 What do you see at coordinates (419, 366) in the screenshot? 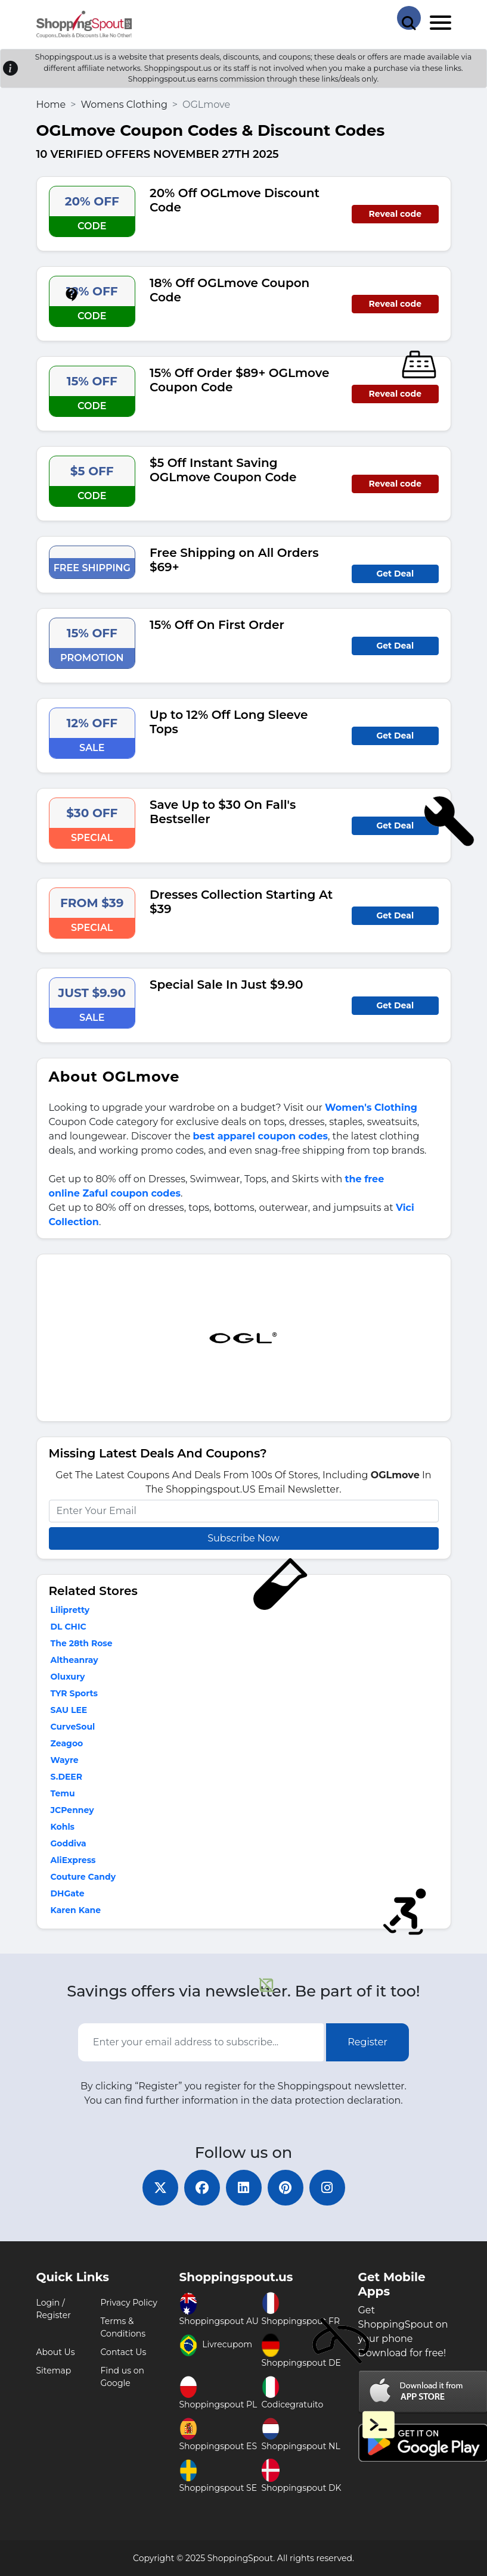
I see `open point of sale system` at bounding box center [419, 366].